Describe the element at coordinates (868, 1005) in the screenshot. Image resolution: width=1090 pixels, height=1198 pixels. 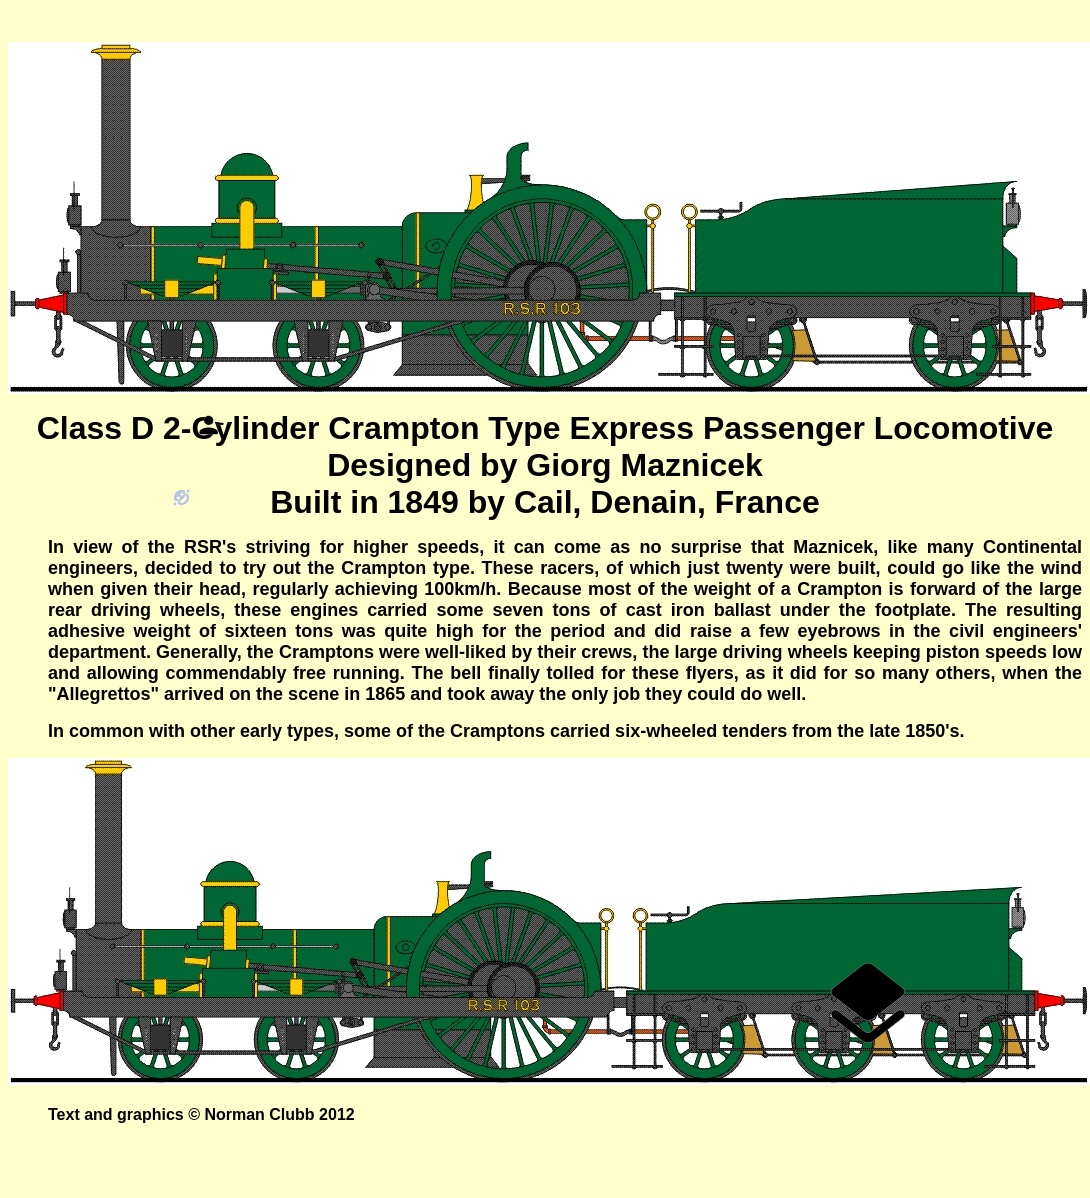
I see `toggle map layers or overlays` at that location.